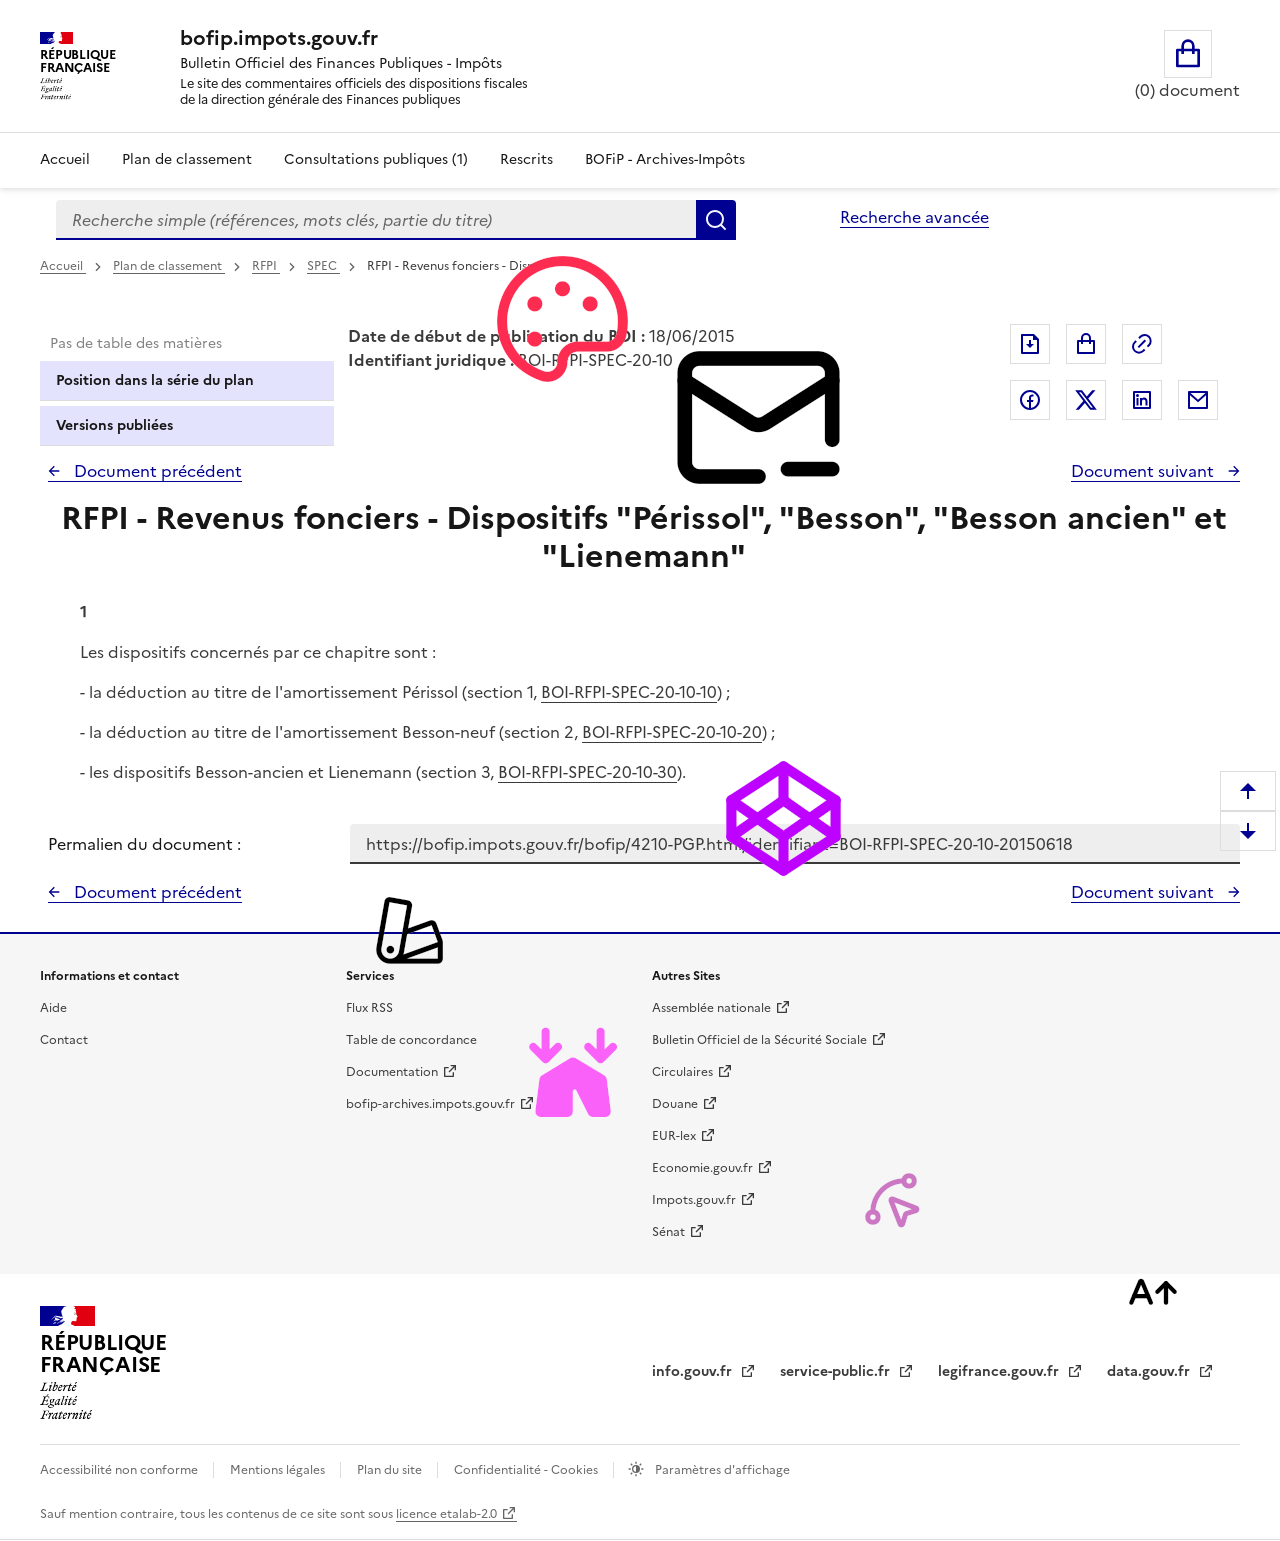 The image size is (1280, 1541). What do you see at coordinates (1153, 1294) in the screenshot?
I see `increase font size` at bounding box center [1153, 1294].